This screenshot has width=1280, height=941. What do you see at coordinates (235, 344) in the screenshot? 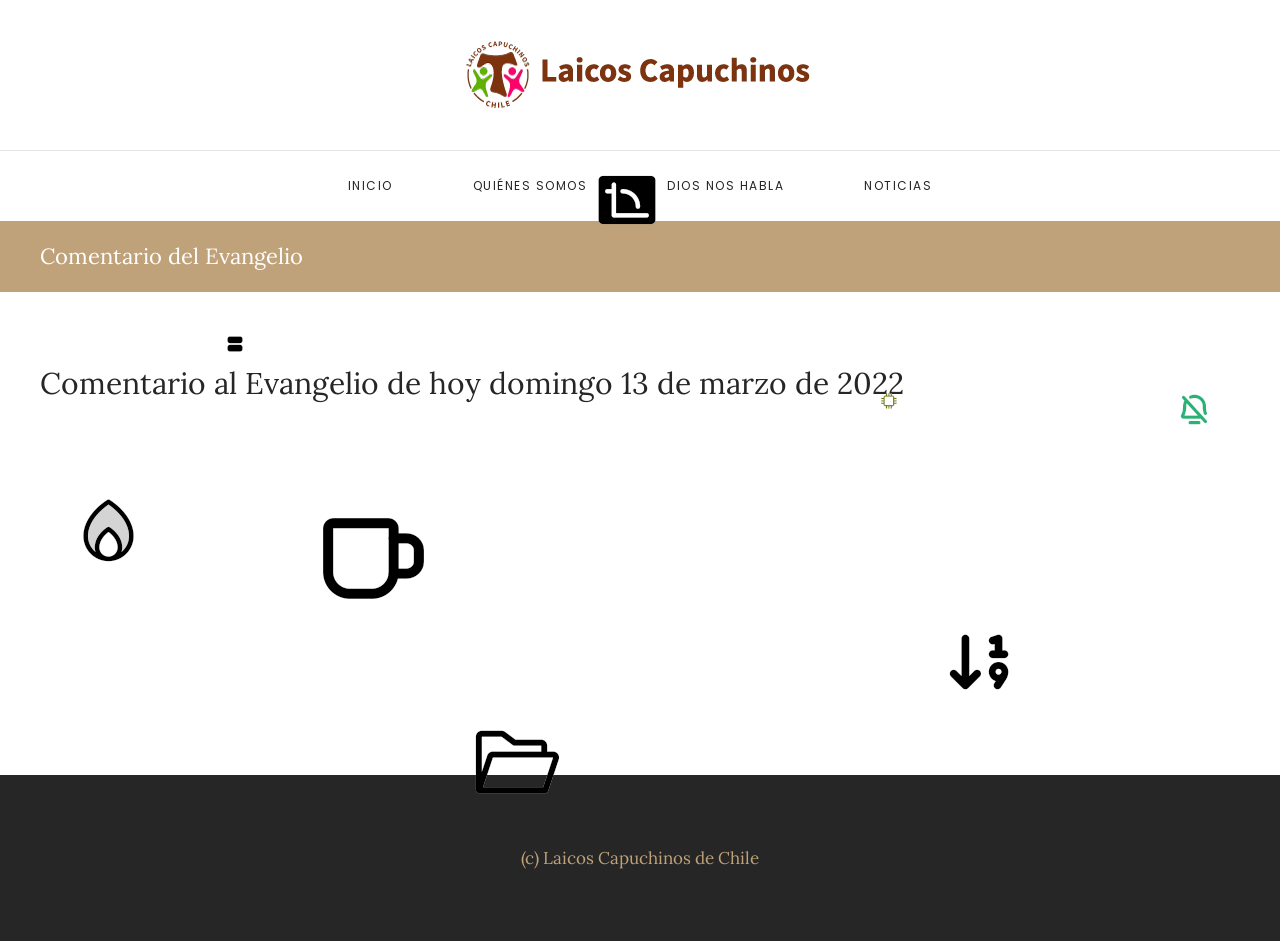
I see `switch to list view` at bounding box center [235, 344].